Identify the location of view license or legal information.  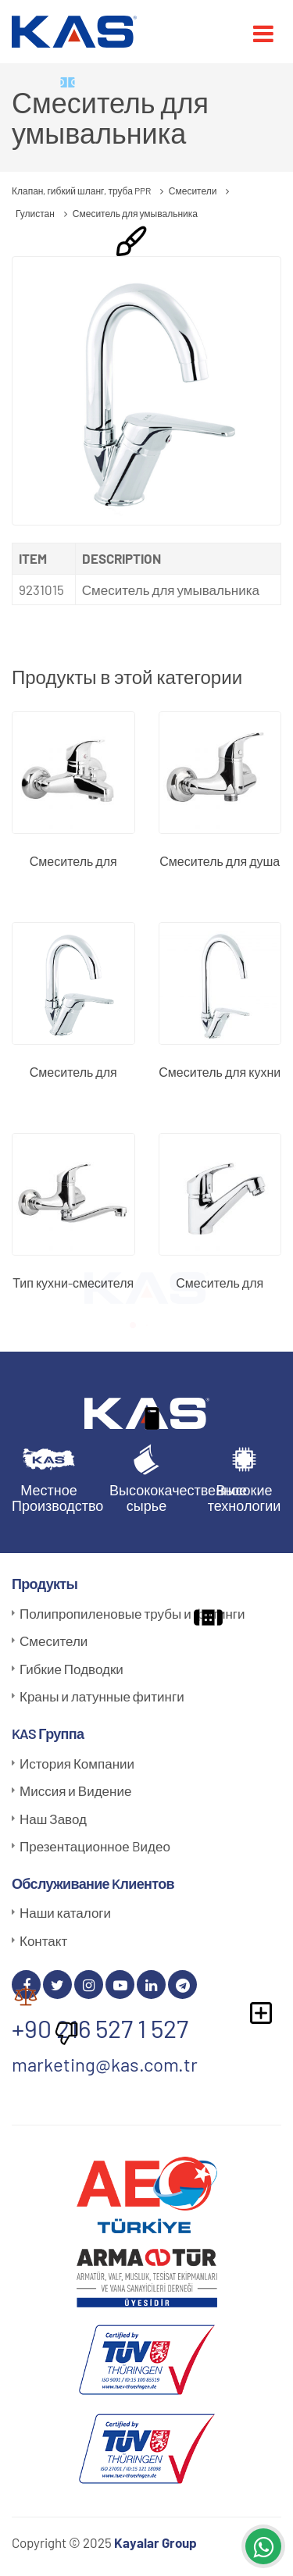
(26, 1996).